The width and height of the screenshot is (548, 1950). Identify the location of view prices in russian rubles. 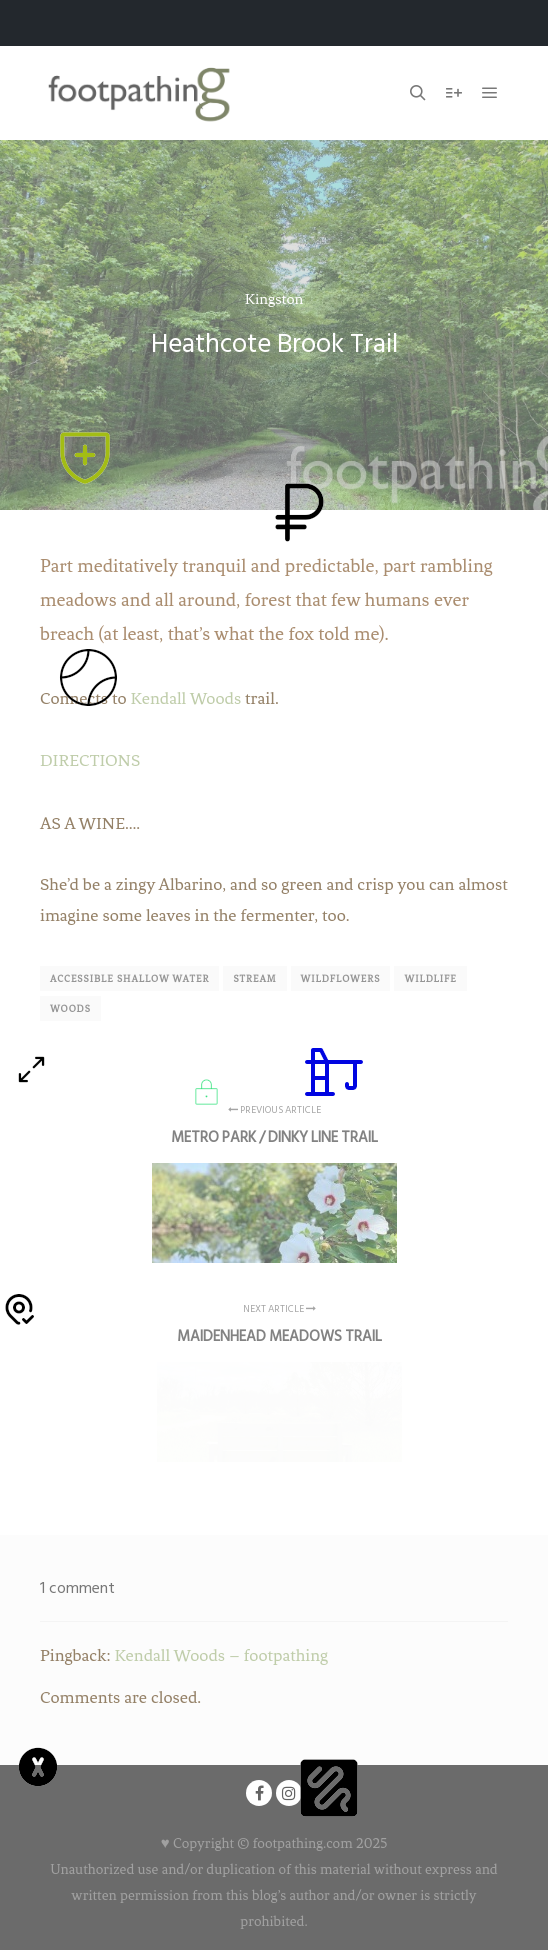
(299, 512).